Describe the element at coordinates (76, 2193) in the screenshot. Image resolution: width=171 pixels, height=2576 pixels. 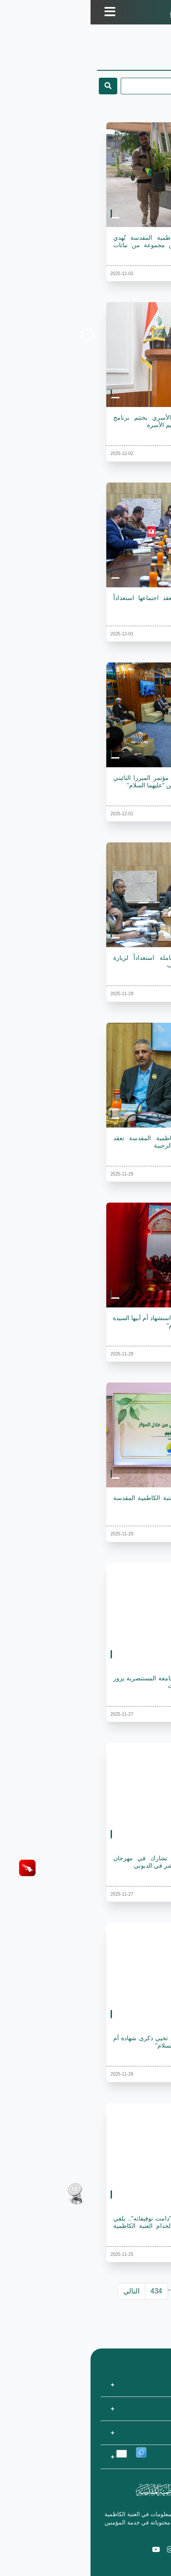
I see `open a web link or URL` at that location.